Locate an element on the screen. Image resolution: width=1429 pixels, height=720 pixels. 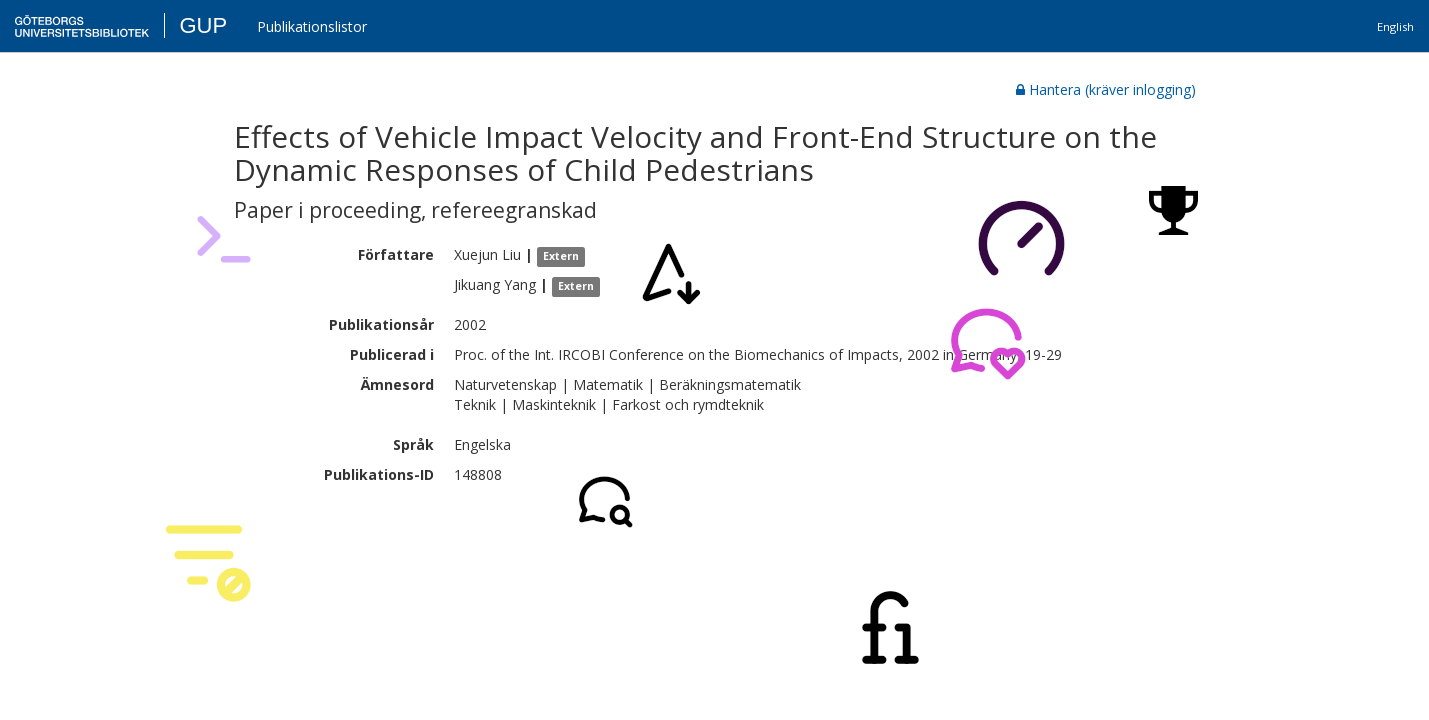
search through your messages is located at coordinates (604, 499).